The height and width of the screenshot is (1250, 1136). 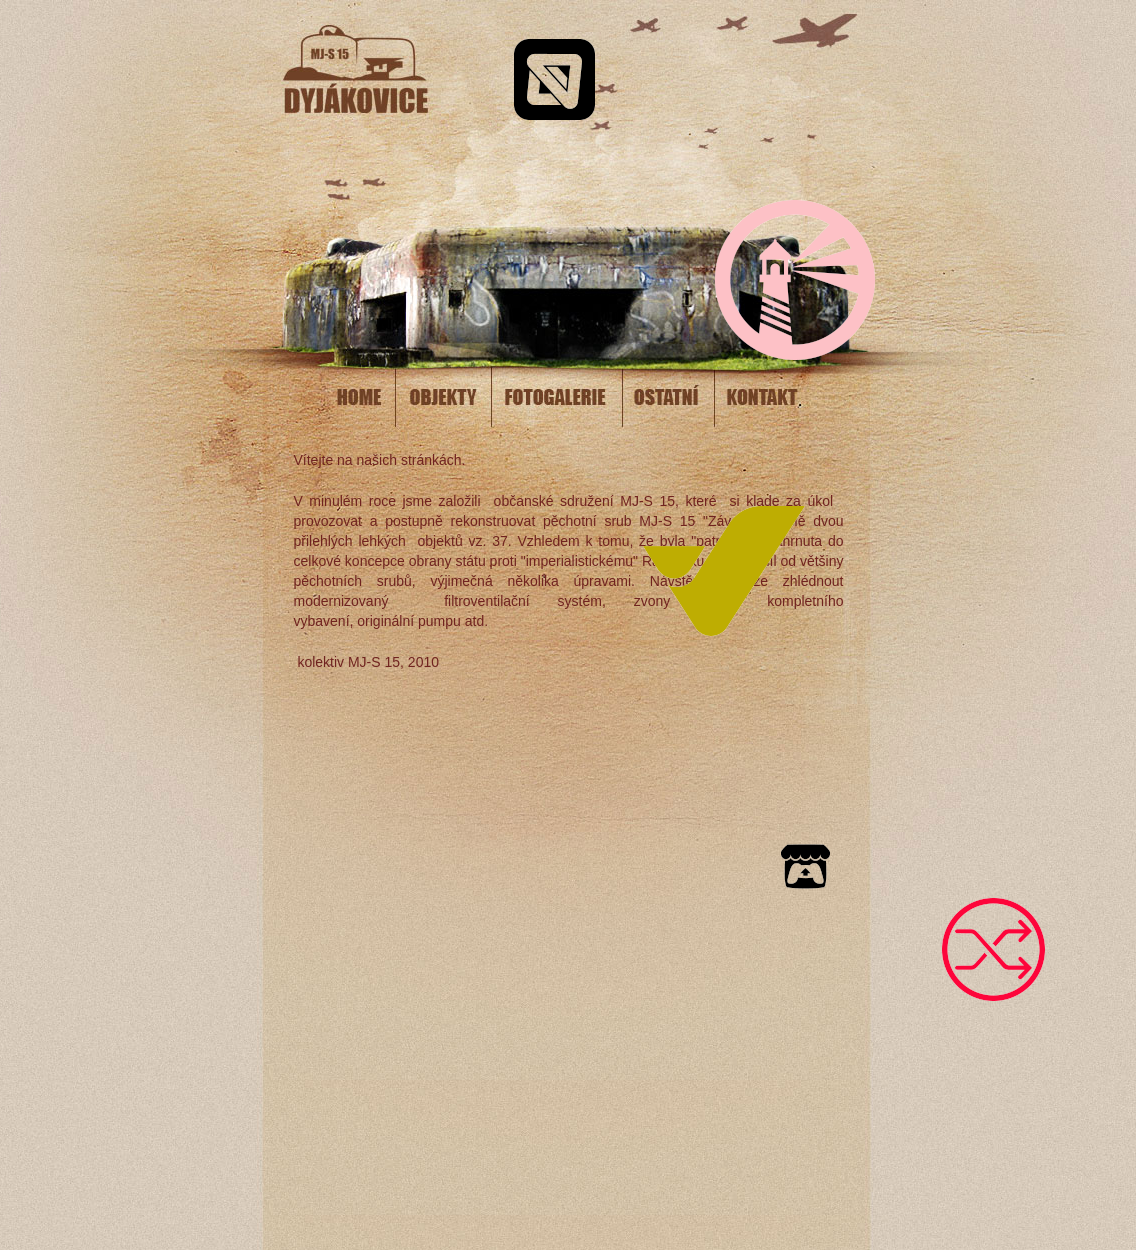 What do you see at coordinates (805, 866) in the screenshot?
I see `visit itch.io indie game marketplace` at bounding box center [805, 866].